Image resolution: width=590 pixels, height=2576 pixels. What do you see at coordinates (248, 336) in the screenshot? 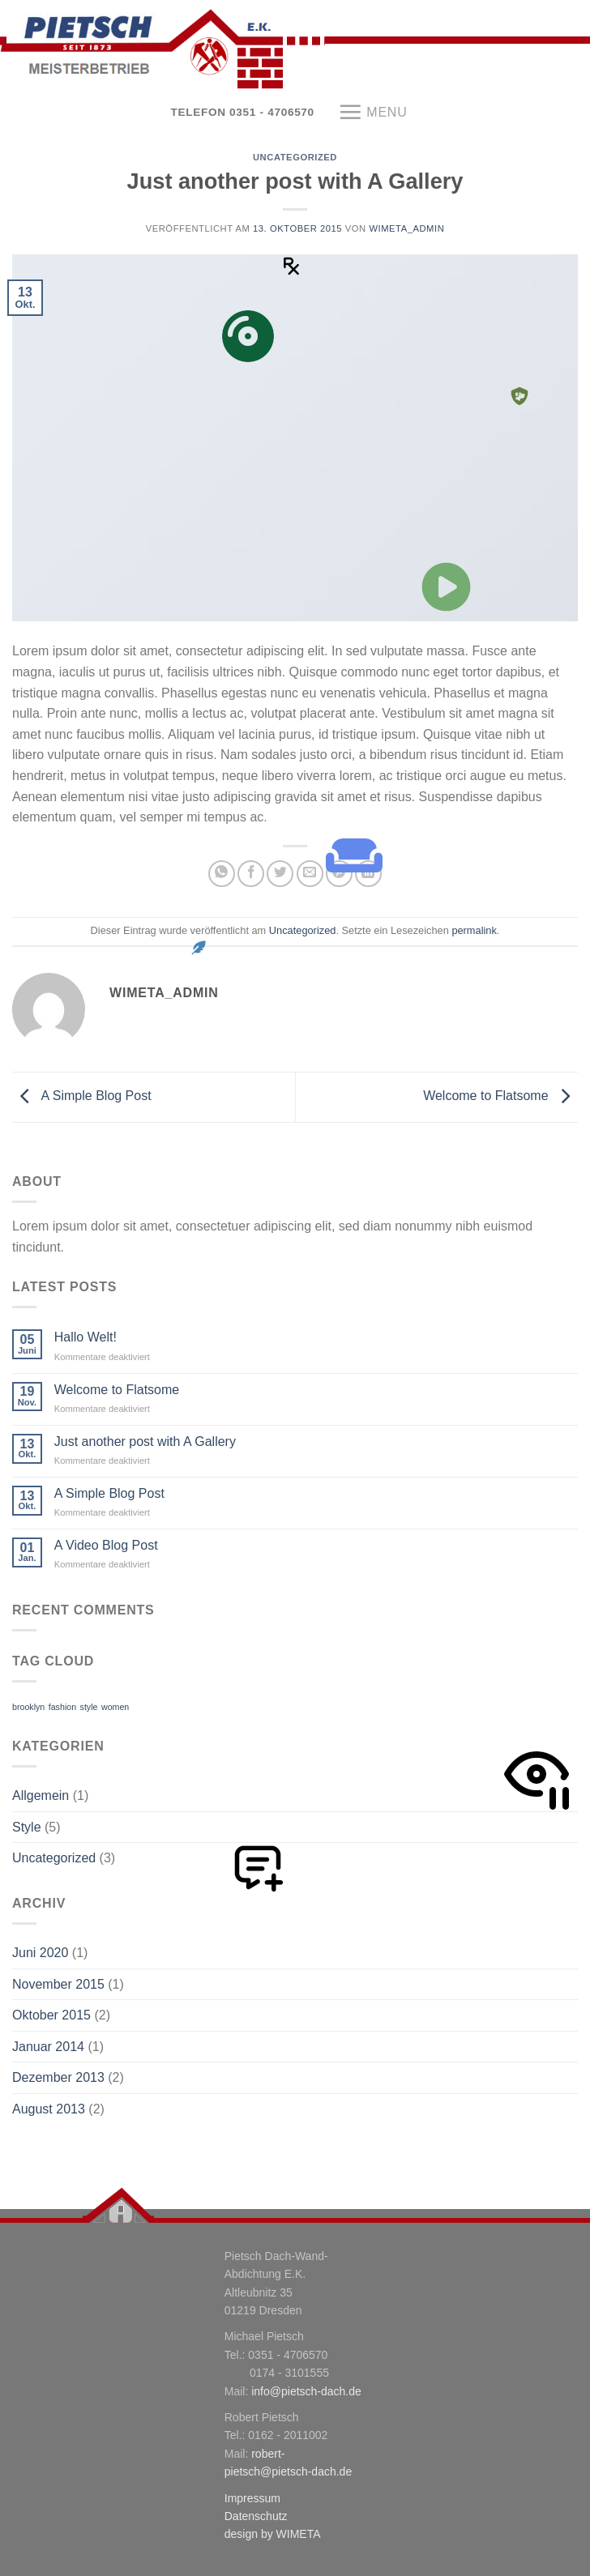
I see `access music or audio library` at bounding box center [248, 336].